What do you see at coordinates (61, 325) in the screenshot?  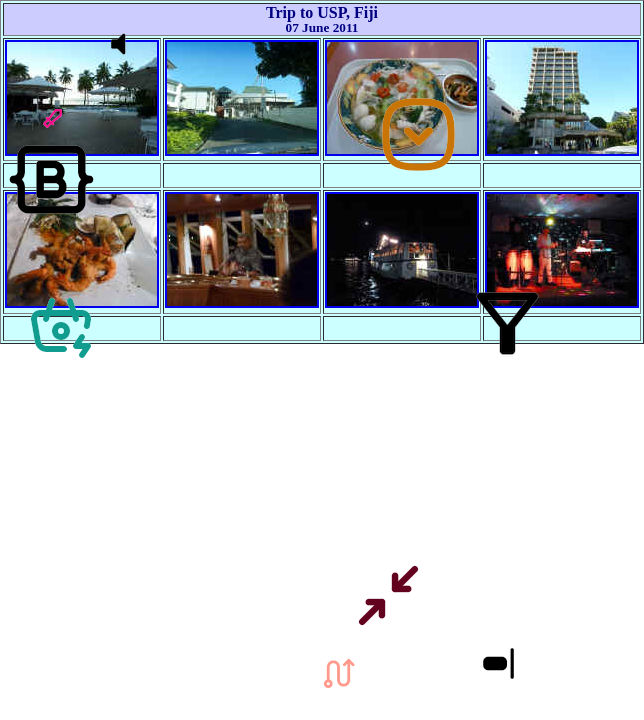 I see `quick purchase or express checkout` at bounding box center [61, 325].